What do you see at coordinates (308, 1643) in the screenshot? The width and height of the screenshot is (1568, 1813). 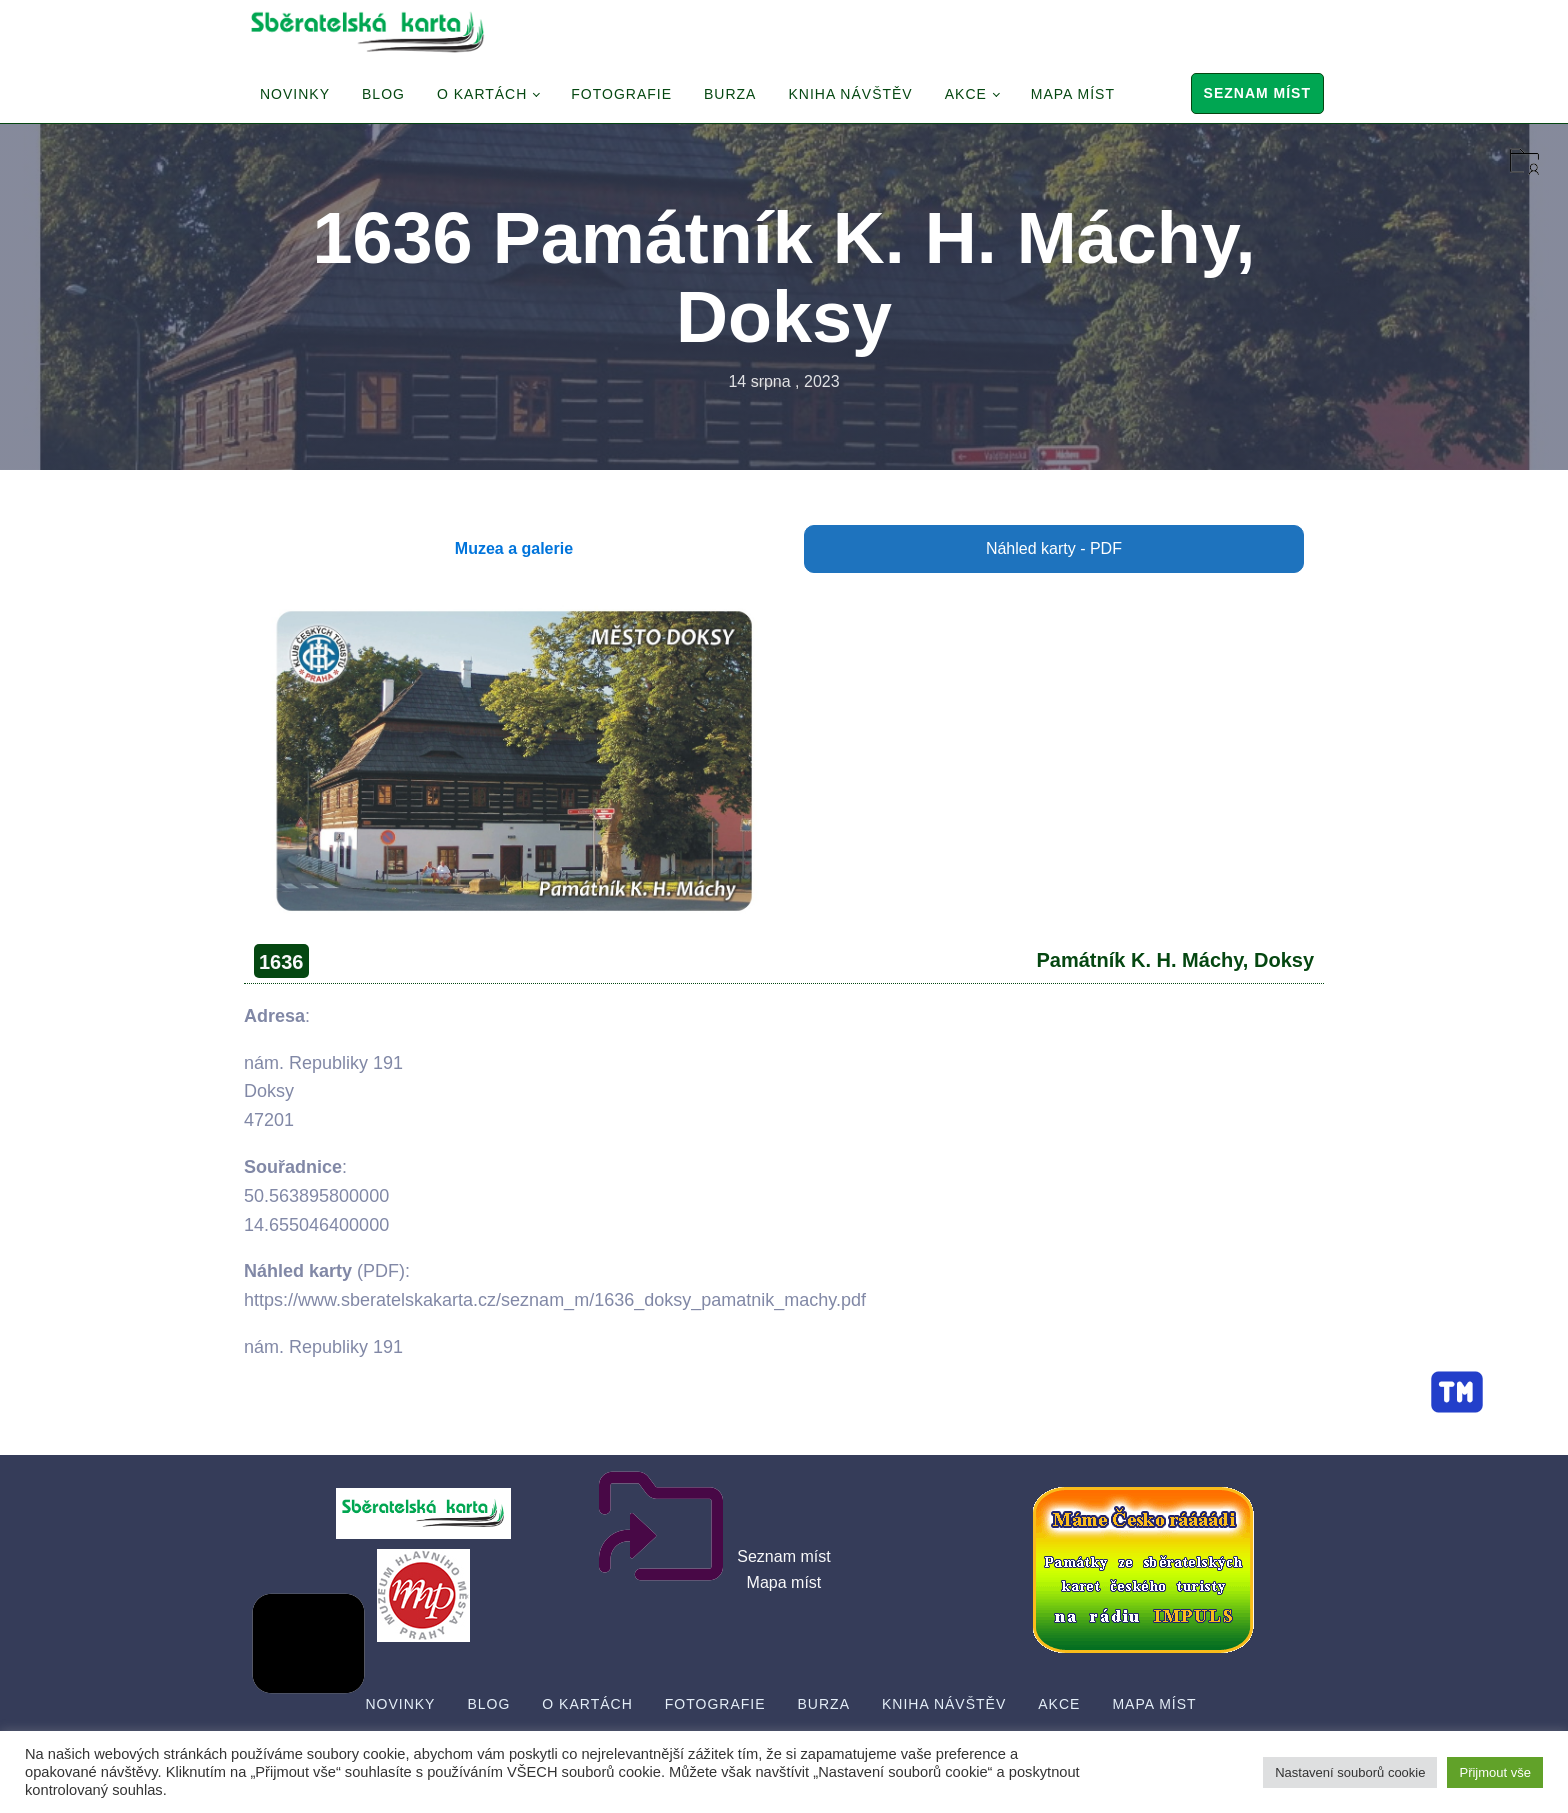 I see `crop image to 5:4 aspect ratio` at bounding box center [308, 1643].